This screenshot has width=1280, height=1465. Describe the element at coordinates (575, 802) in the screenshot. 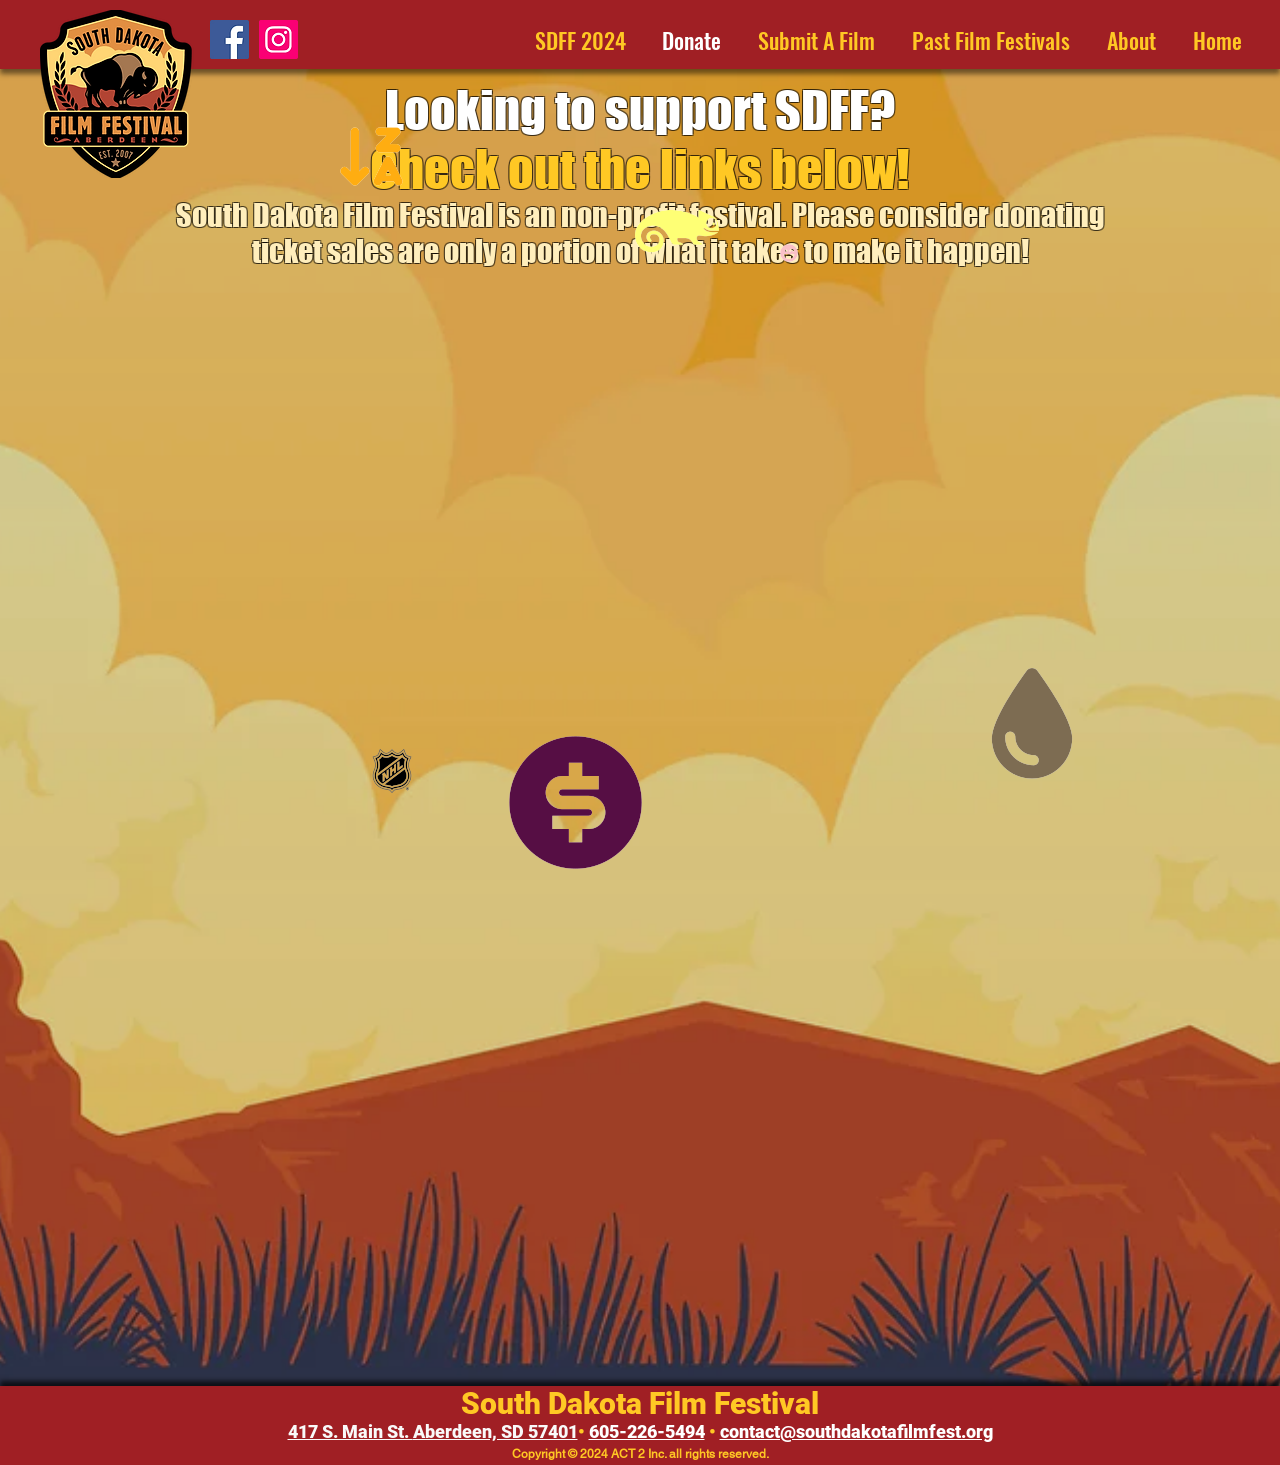

I see `view account balance or financial summary` at that location.